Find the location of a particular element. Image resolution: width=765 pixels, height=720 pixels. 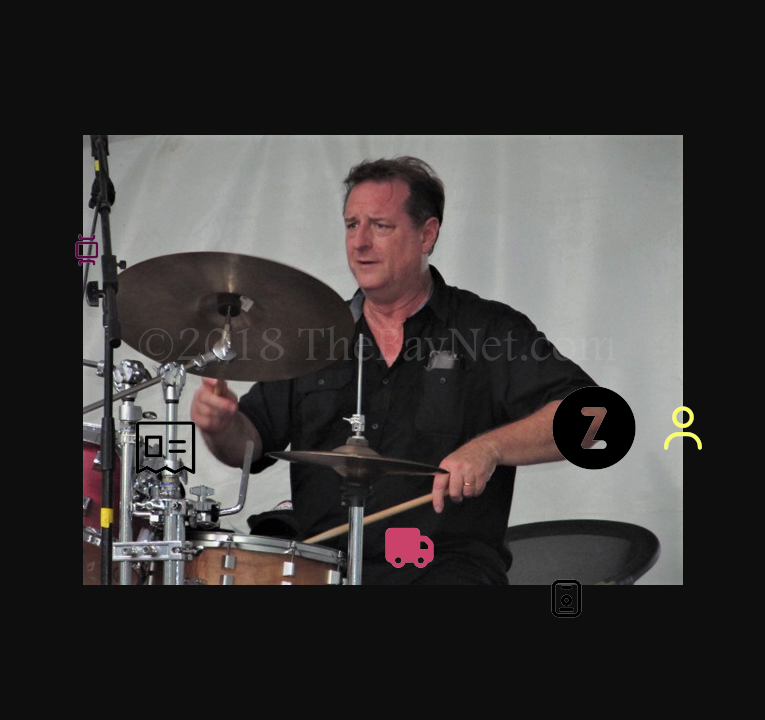

view shipping or delivery status is located at coordinates (409, 546).